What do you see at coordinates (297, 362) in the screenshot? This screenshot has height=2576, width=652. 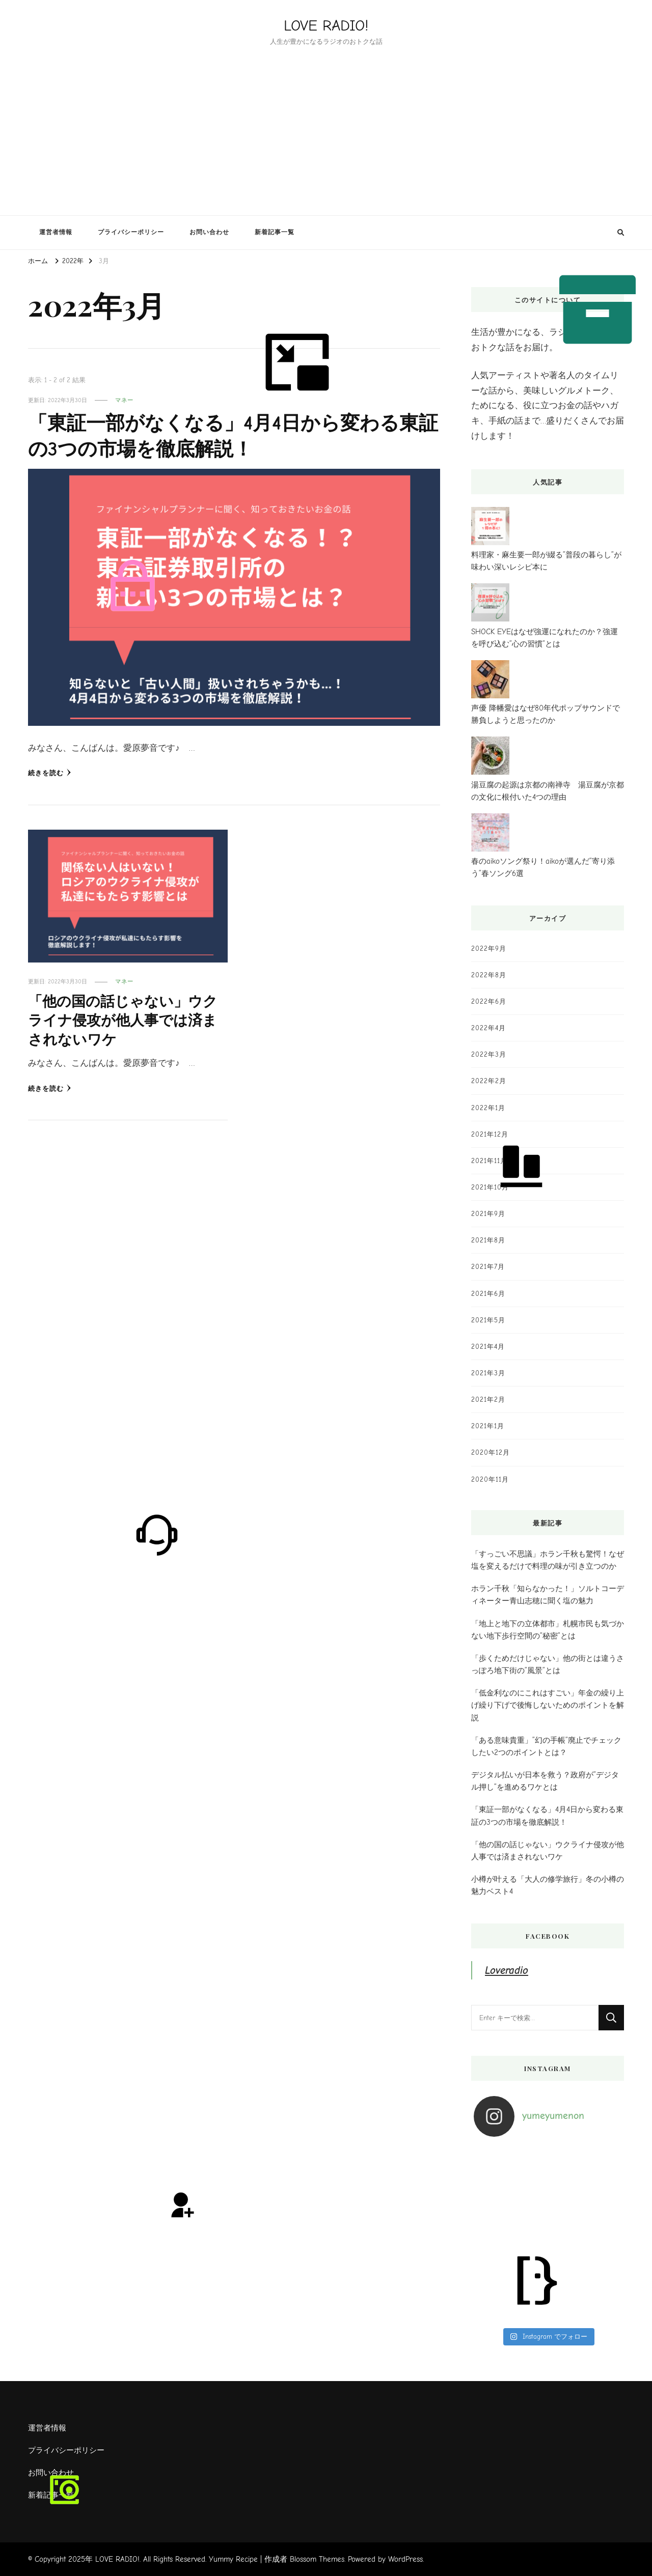 I see `enable picture-in-picture mode` at bounding box center [297, 362].